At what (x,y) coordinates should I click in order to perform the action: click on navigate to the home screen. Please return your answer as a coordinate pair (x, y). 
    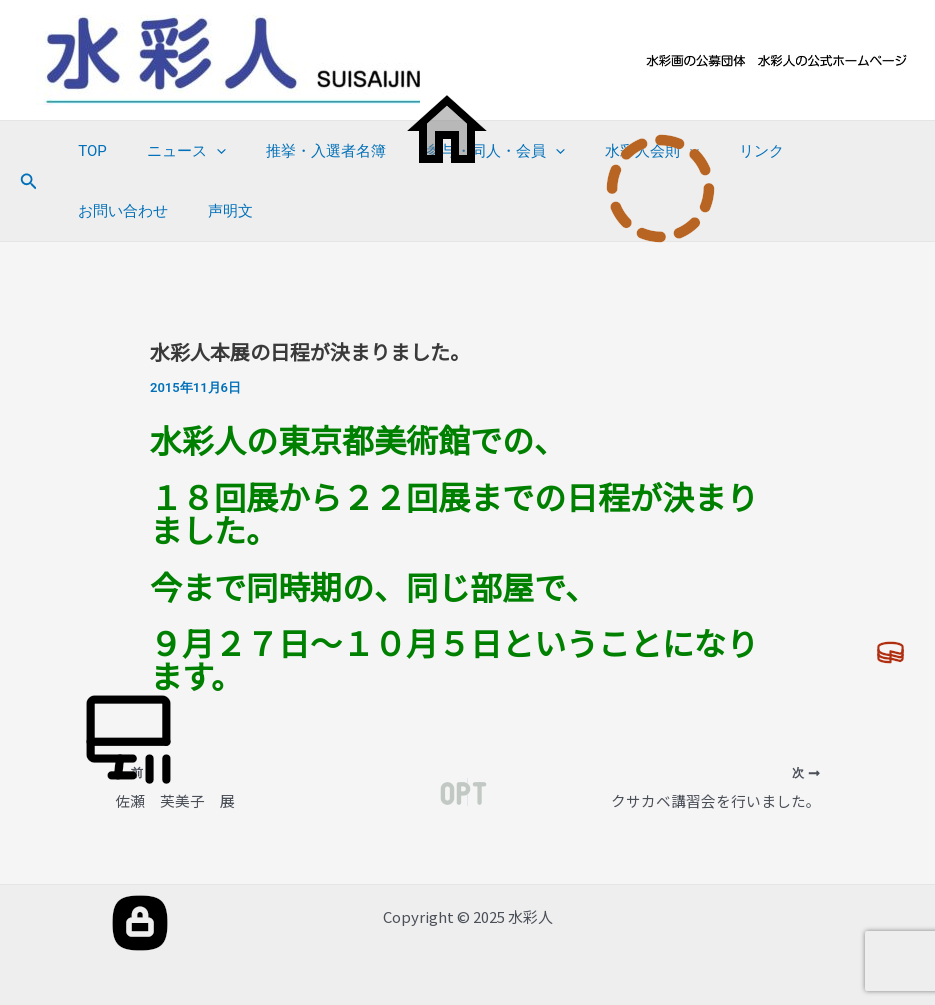
    Looking at the image, I should click on (447, 131).